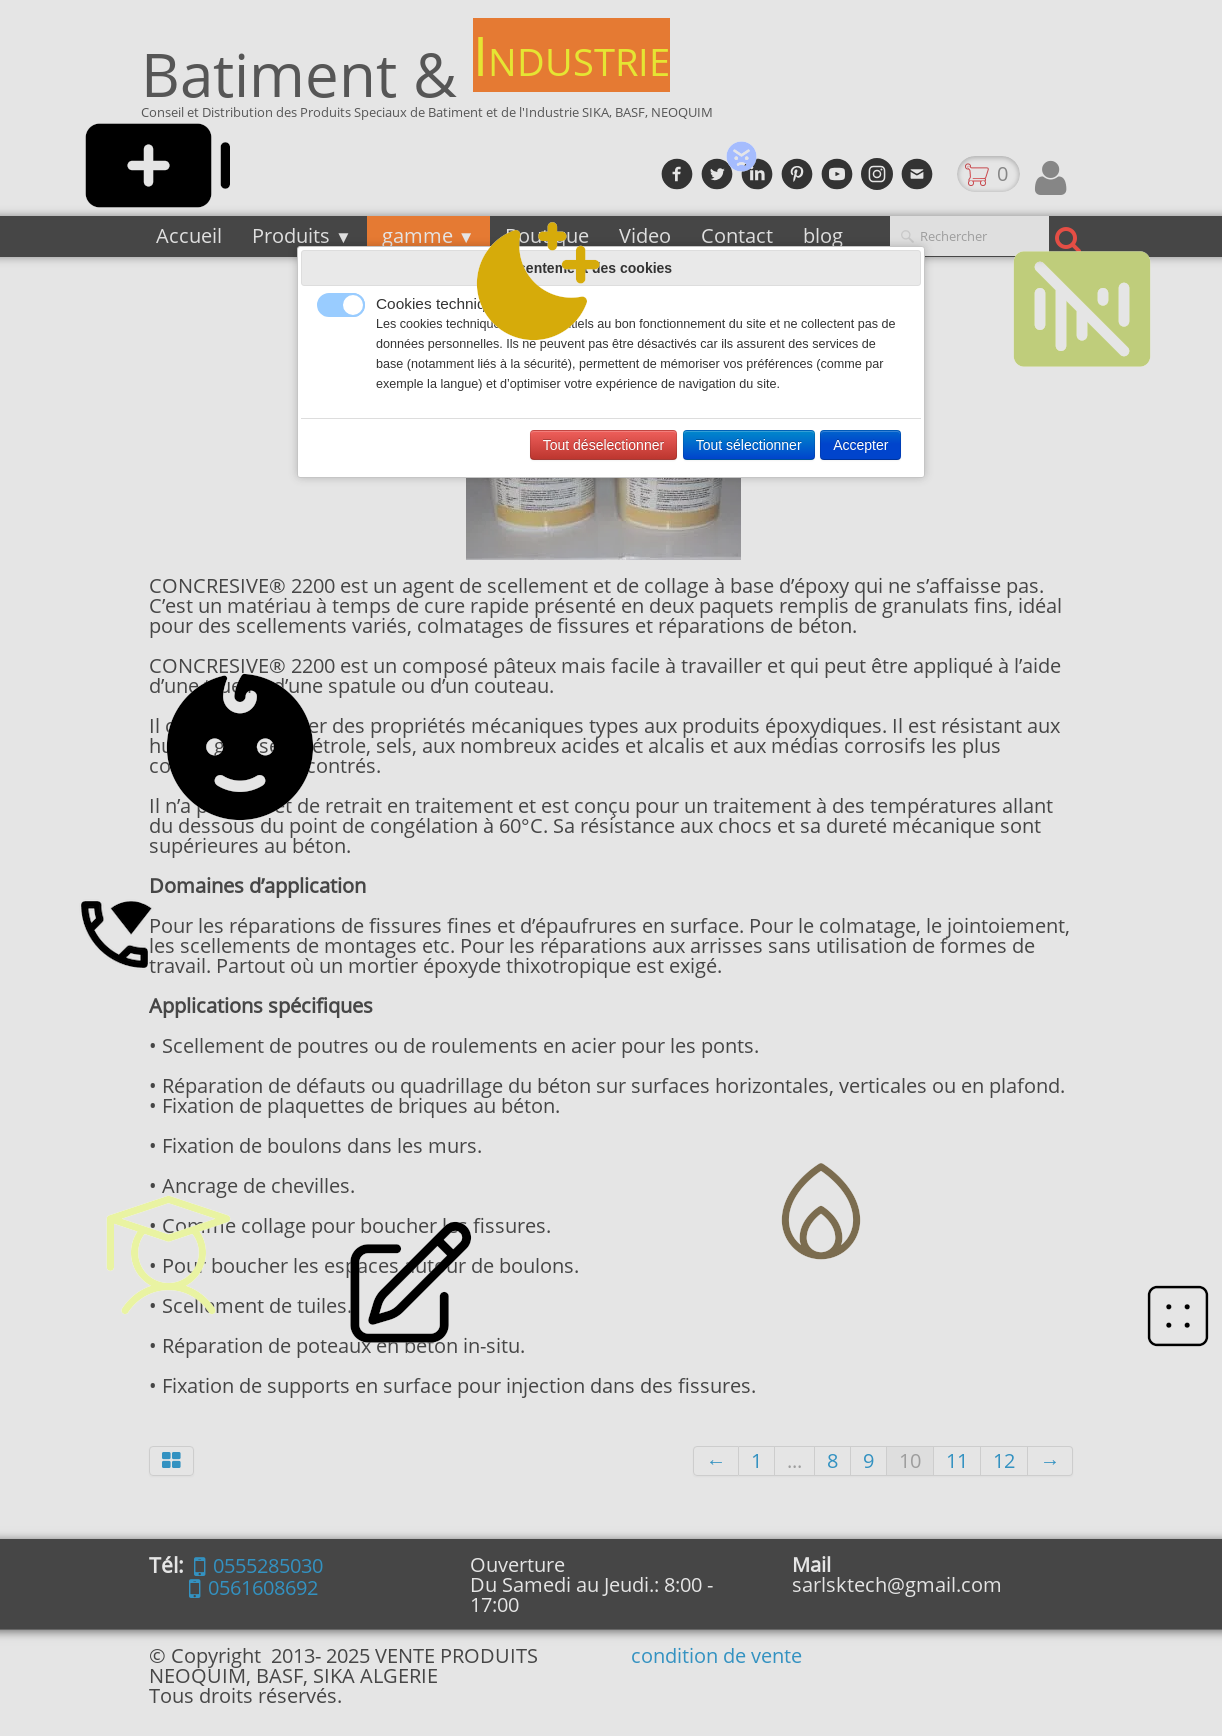  Describe the element at coordinates (1082, 309) in the screenshot. I see `mute or disable audio input` at that location.